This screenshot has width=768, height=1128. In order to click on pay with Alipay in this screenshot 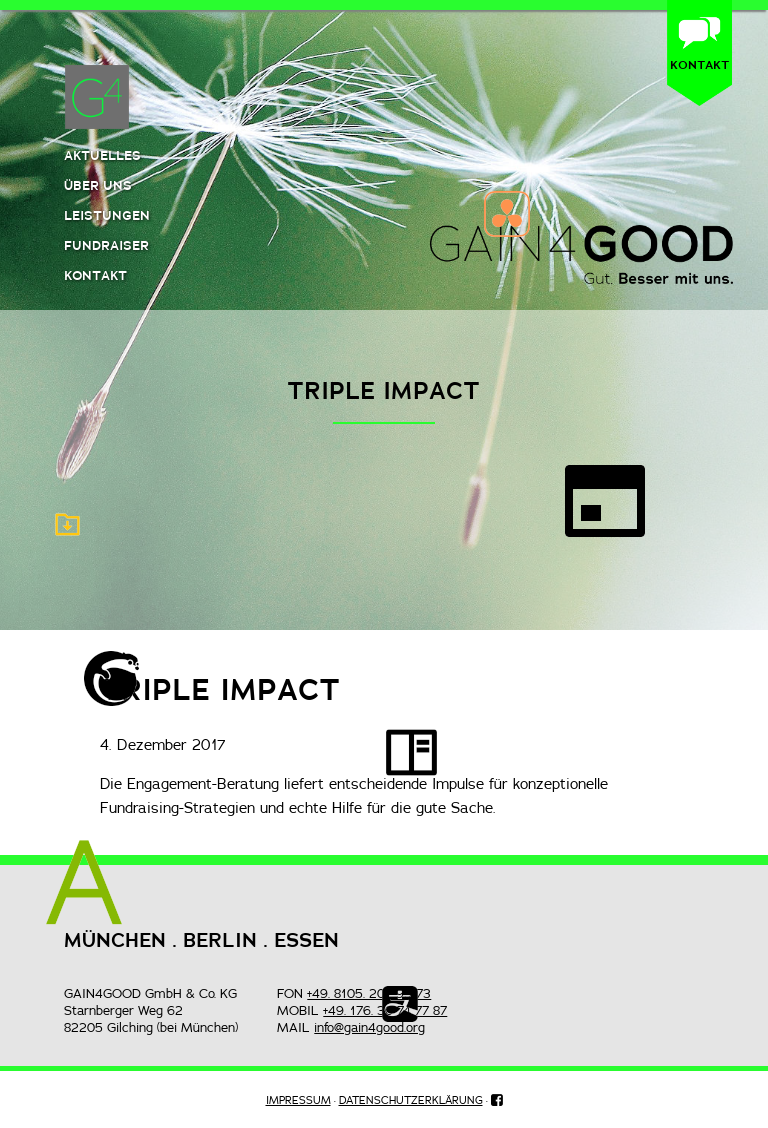, I will do `click(400, 1004)`.